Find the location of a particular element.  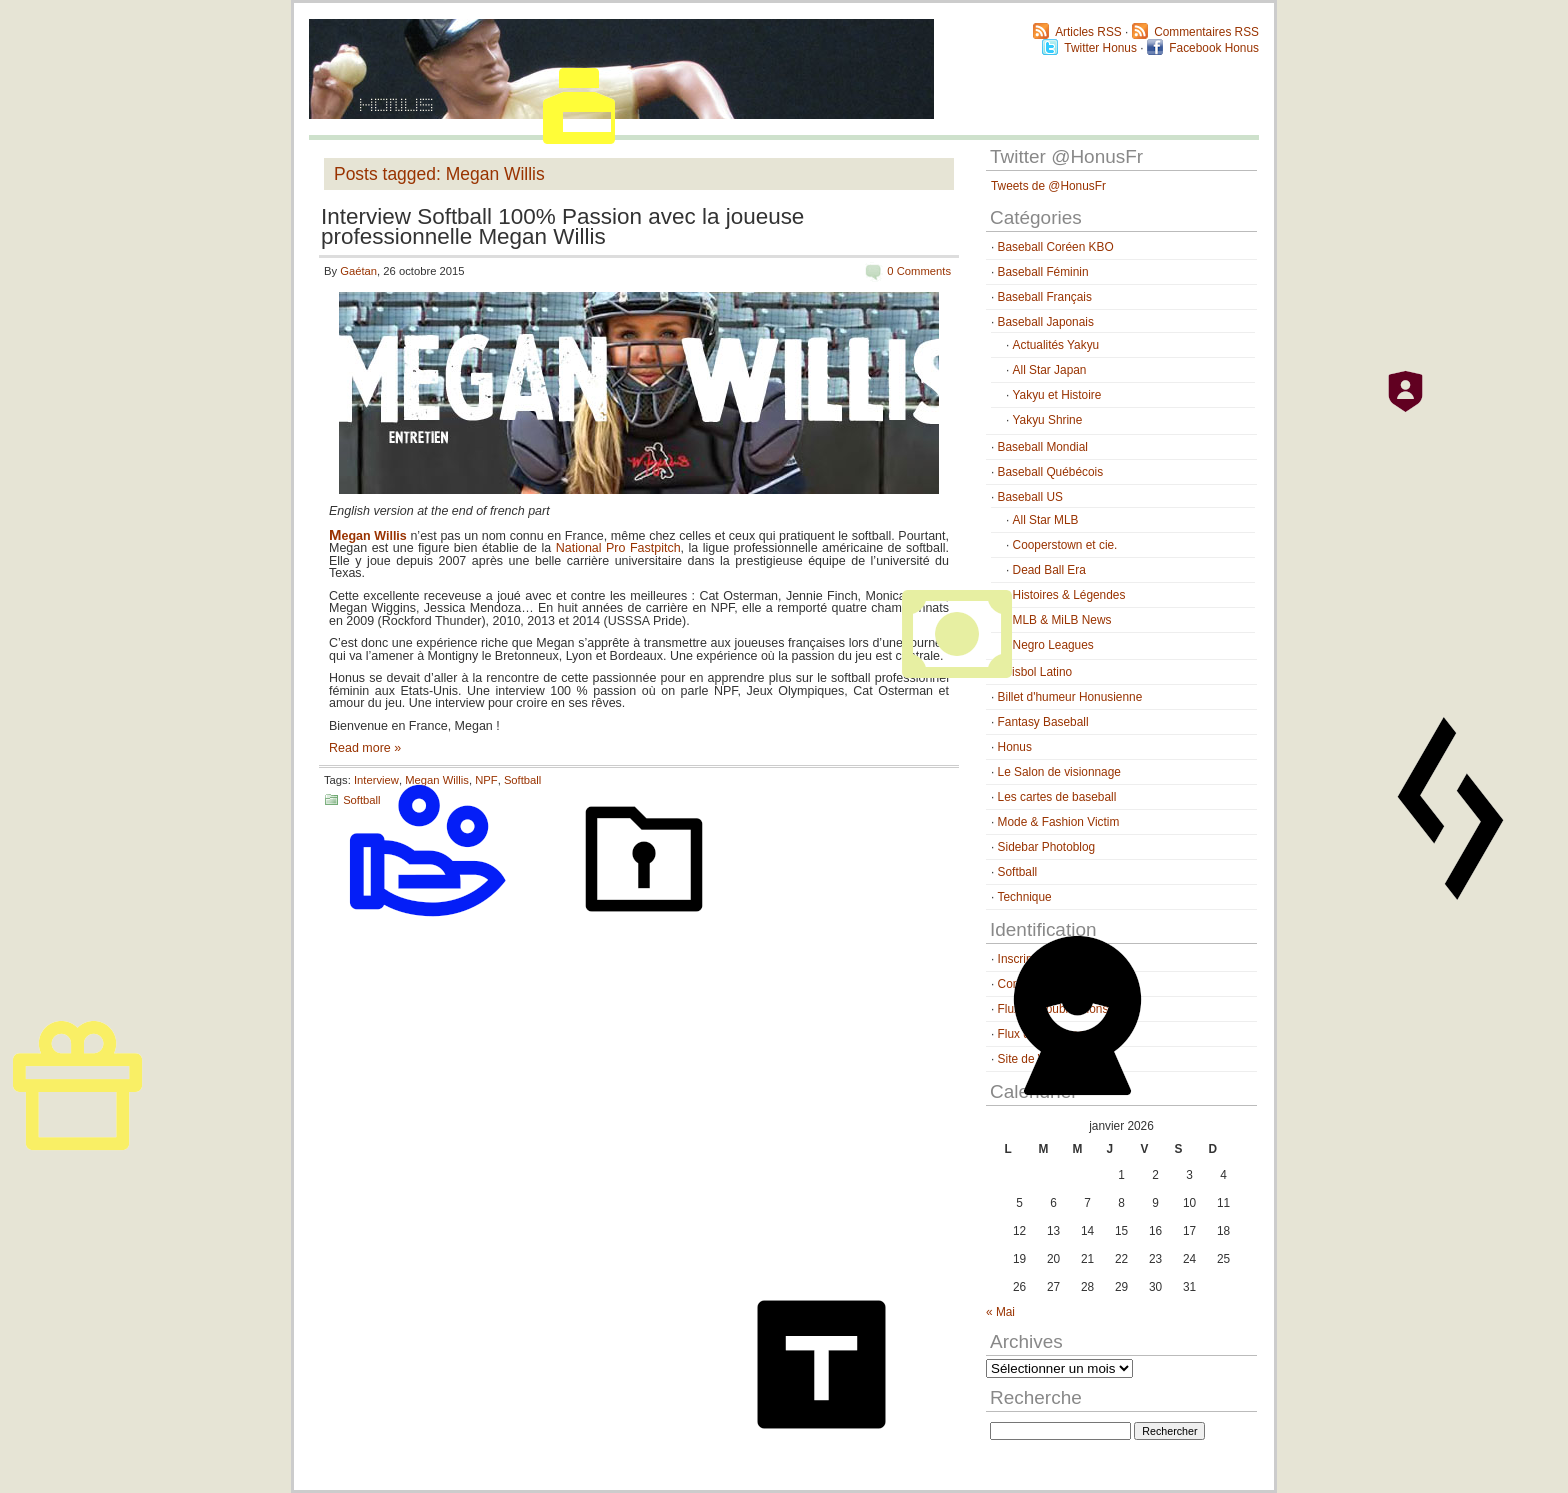

view cash or currency balance is located at coordinates (957, 634).